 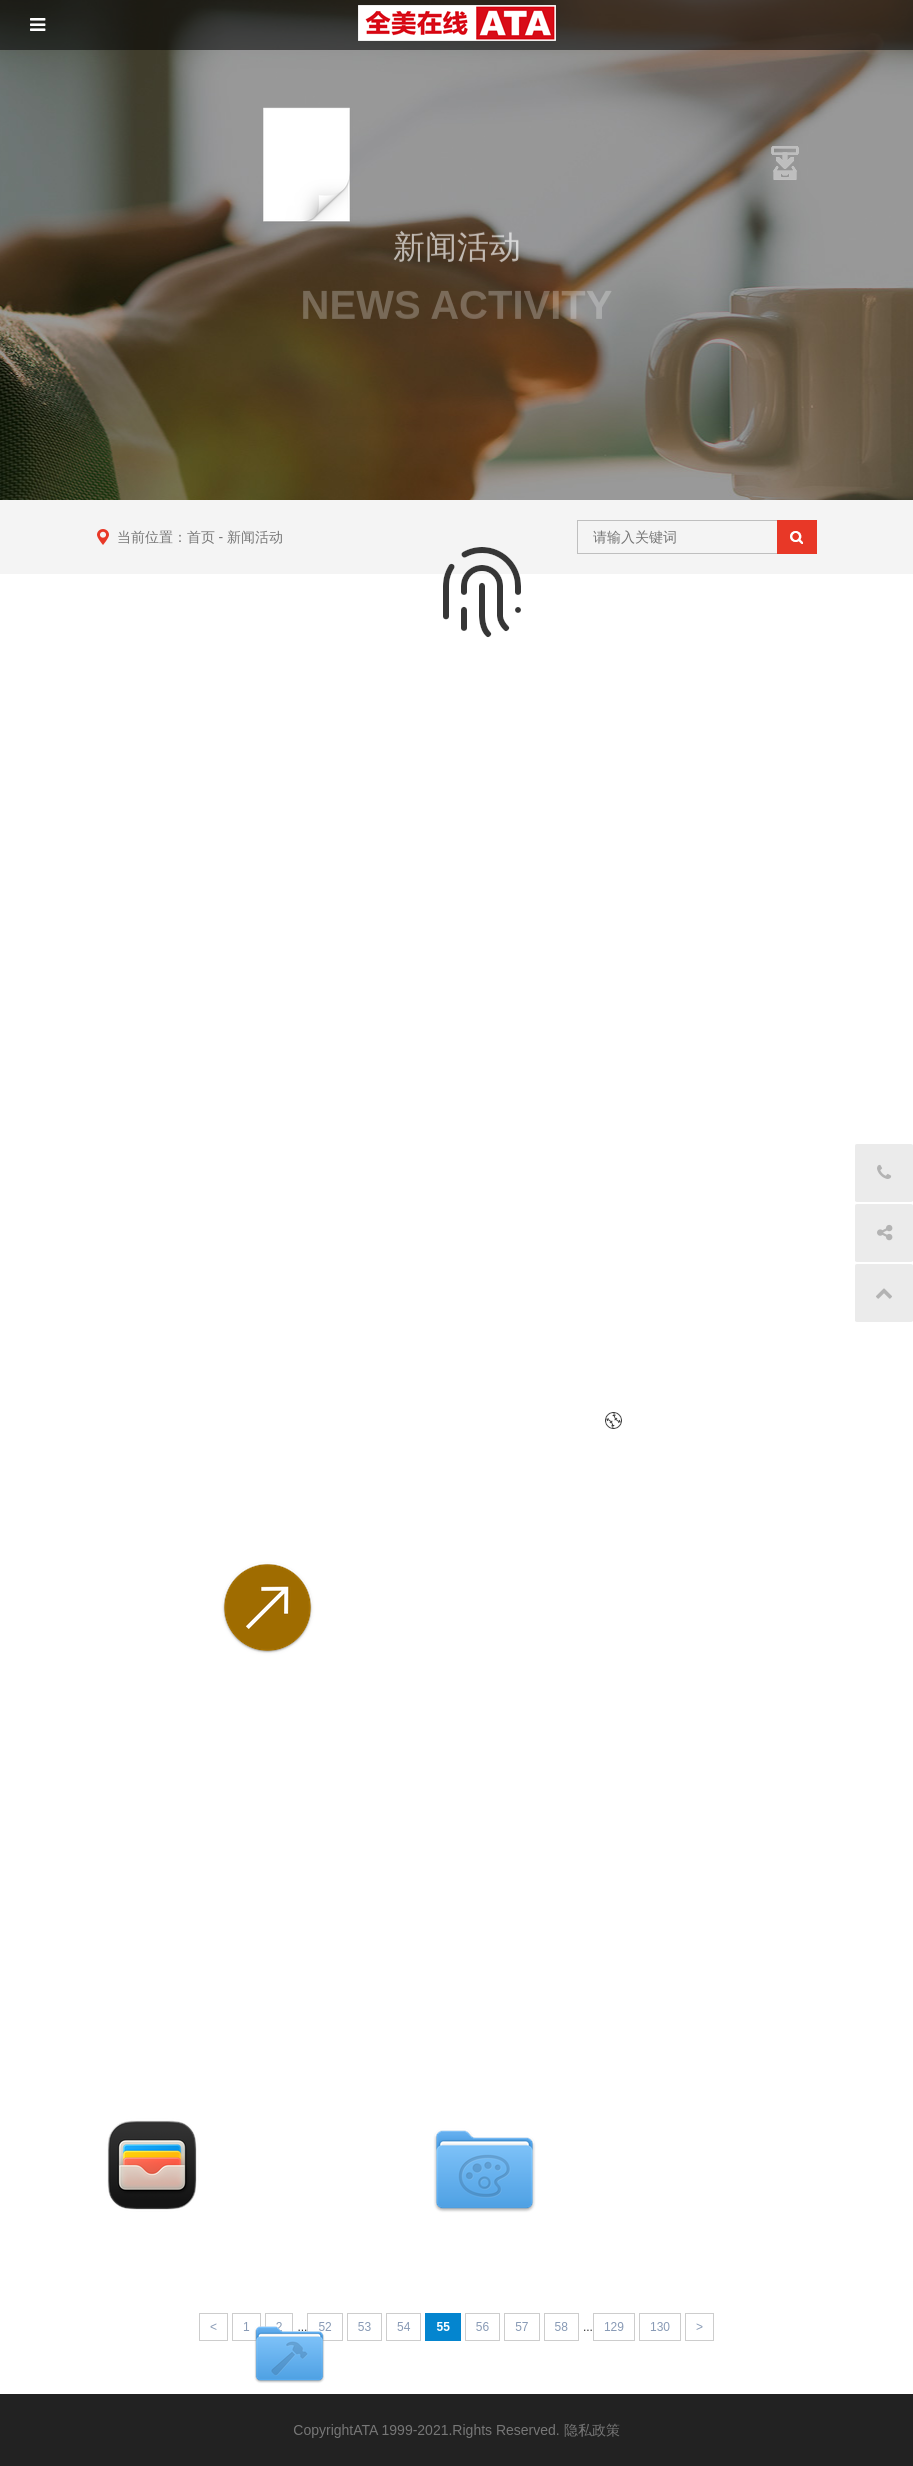 What do you see at coordinates (613, 1420) in the screenshot?
I see `access sports and activity emoji` at bounding box center [613, 1420].